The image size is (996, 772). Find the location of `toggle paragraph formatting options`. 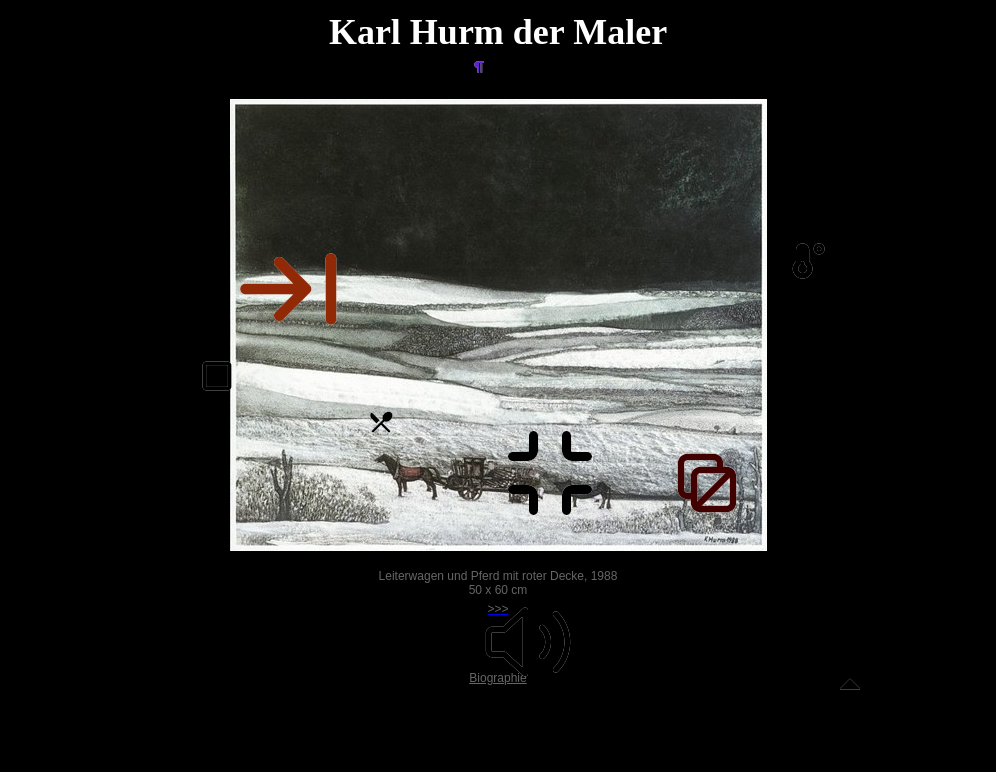

toggle paragraph formatting options is located at coordinates (479, 67).